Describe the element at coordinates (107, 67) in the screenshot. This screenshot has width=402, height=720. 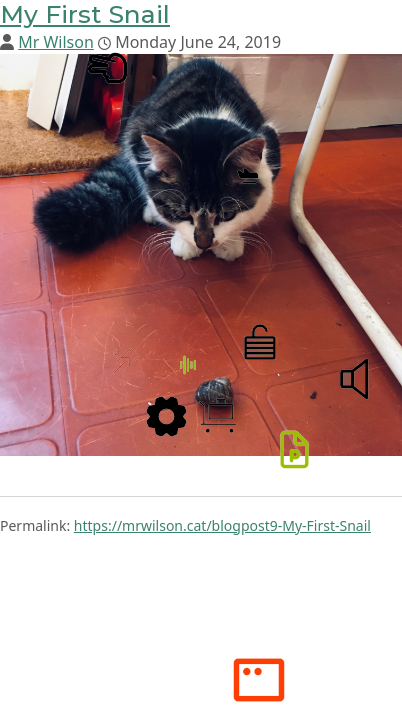
I see `scissors gesture for rock-paper-scissors game` at that location.